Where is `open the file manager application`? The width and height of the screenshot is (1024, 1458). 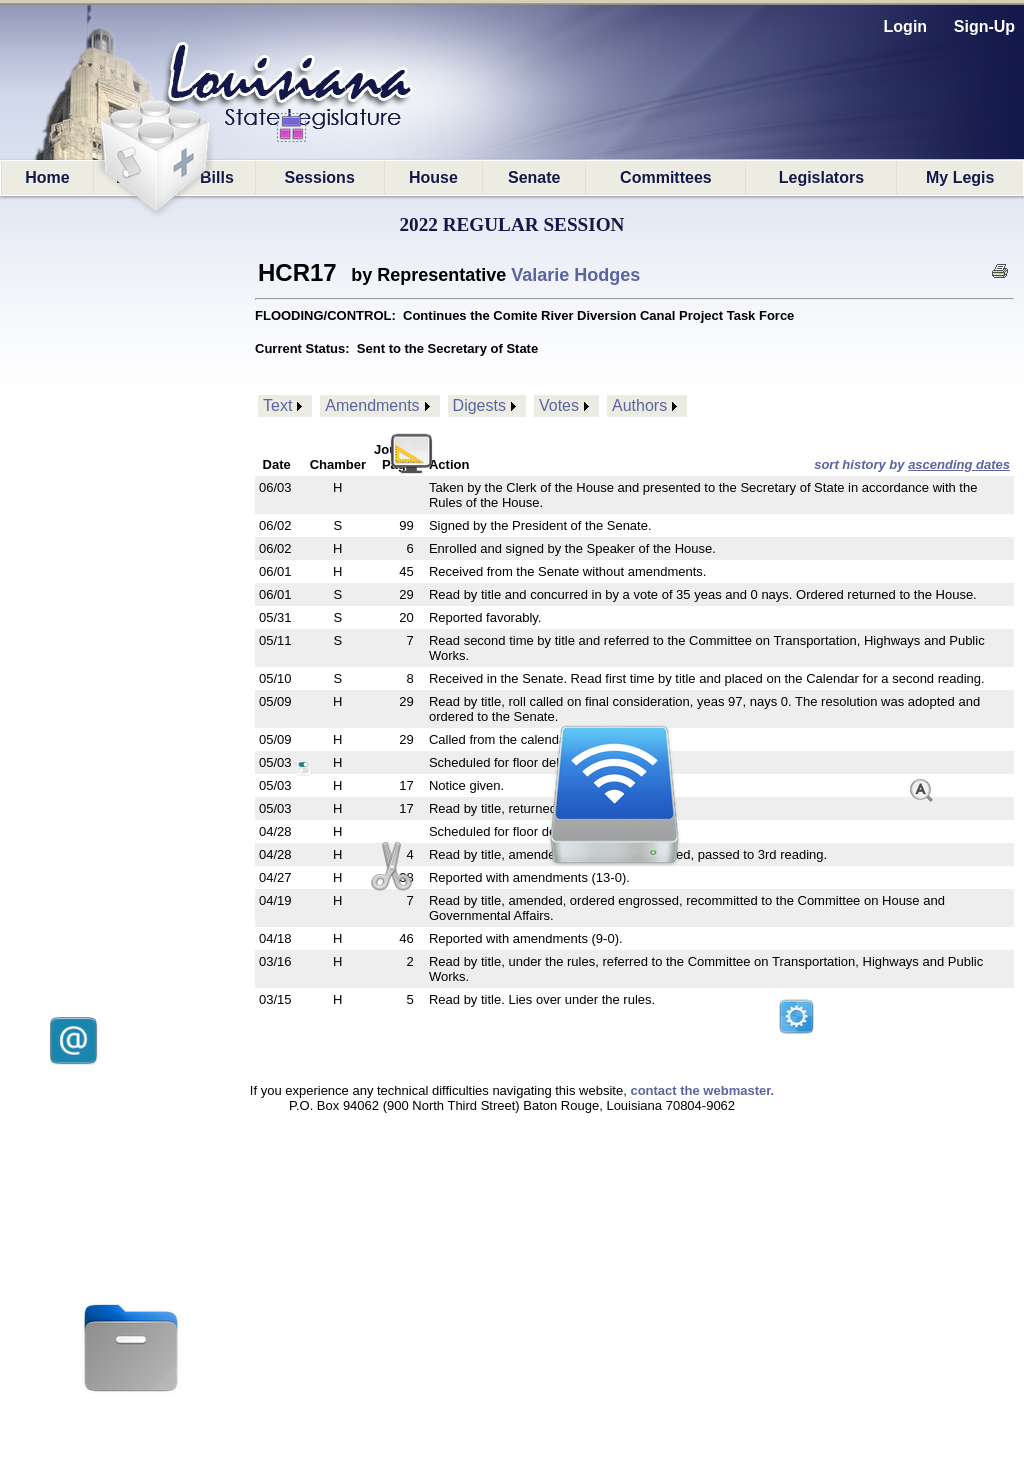
open the file manager application is located at coordinates (131, 1348).